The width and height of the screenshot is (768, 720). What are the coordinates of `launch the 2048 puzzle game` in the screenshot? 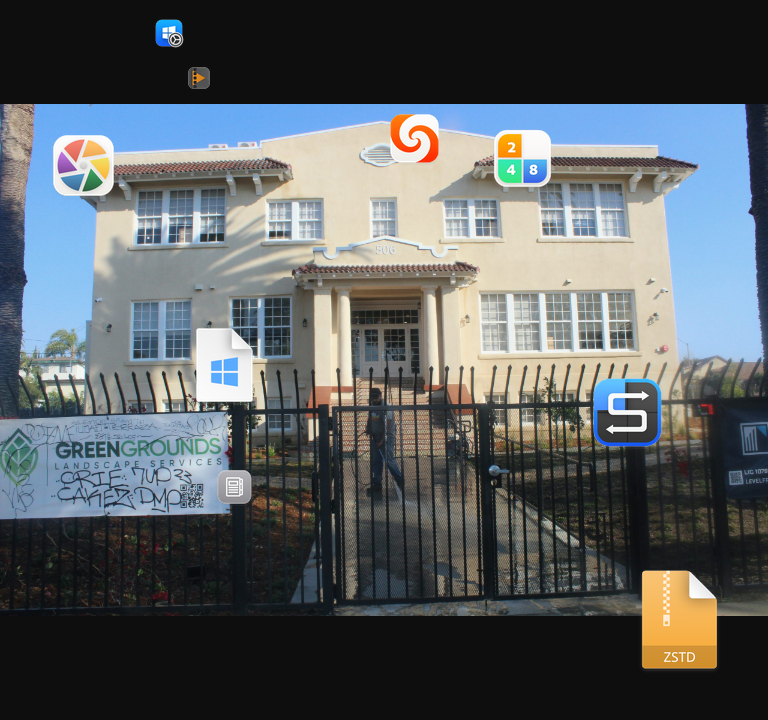 It's located at (522, 158).